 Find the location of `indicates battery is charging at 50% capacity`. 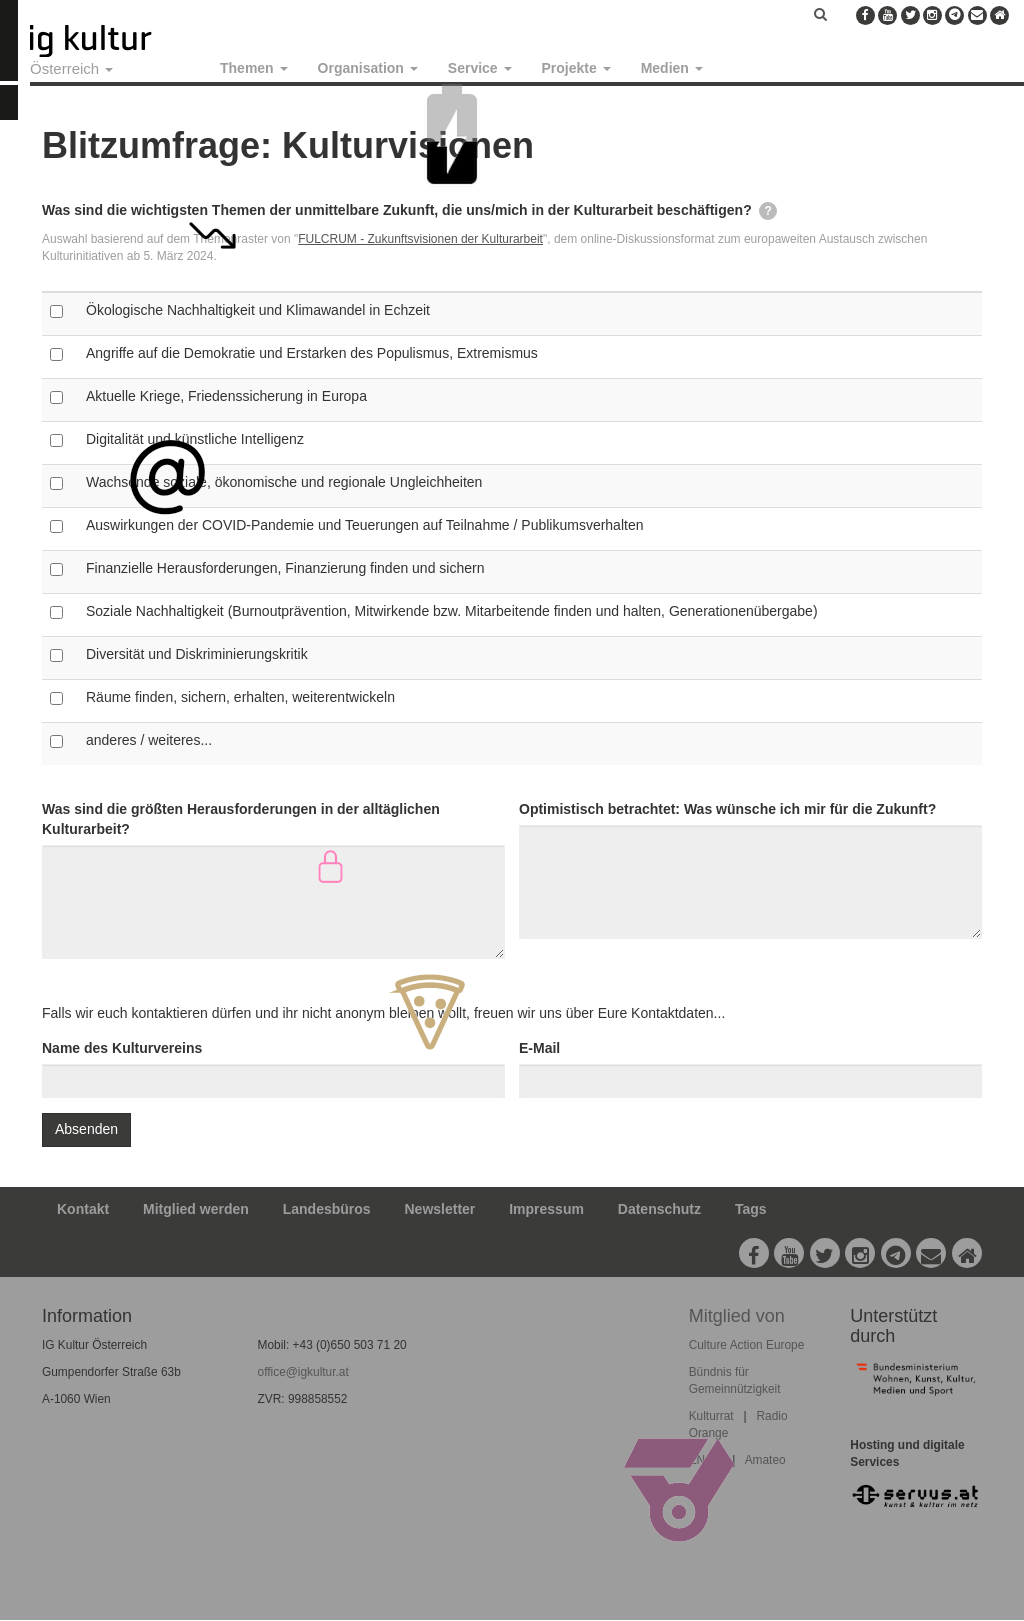

indicates battery is charging at 50% capacity is located at coordinates (452, 134).